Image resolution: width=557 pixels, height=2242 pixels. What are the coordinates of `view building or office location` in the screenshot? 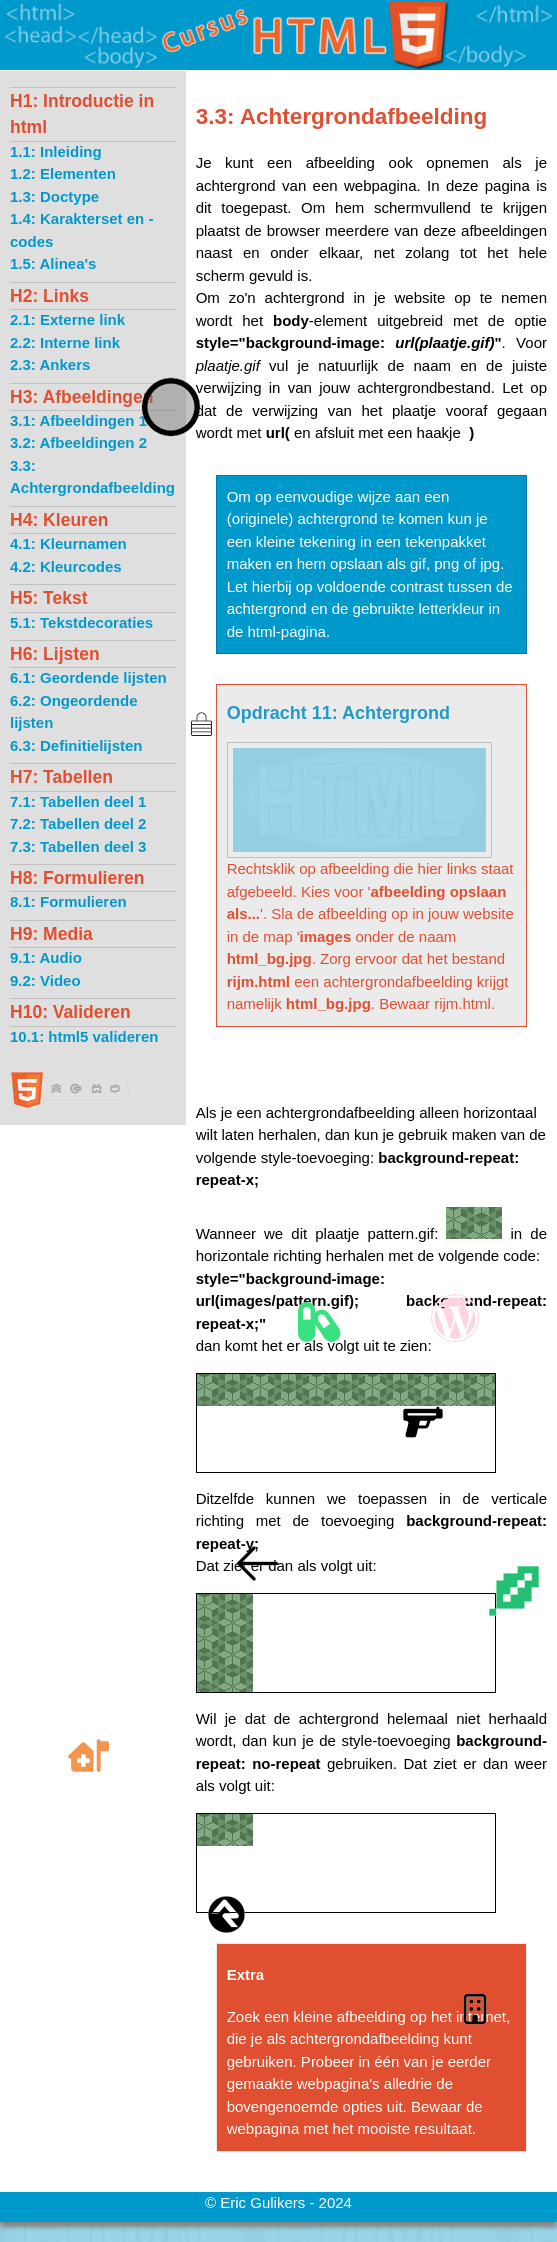 It's located at (475, 2009).